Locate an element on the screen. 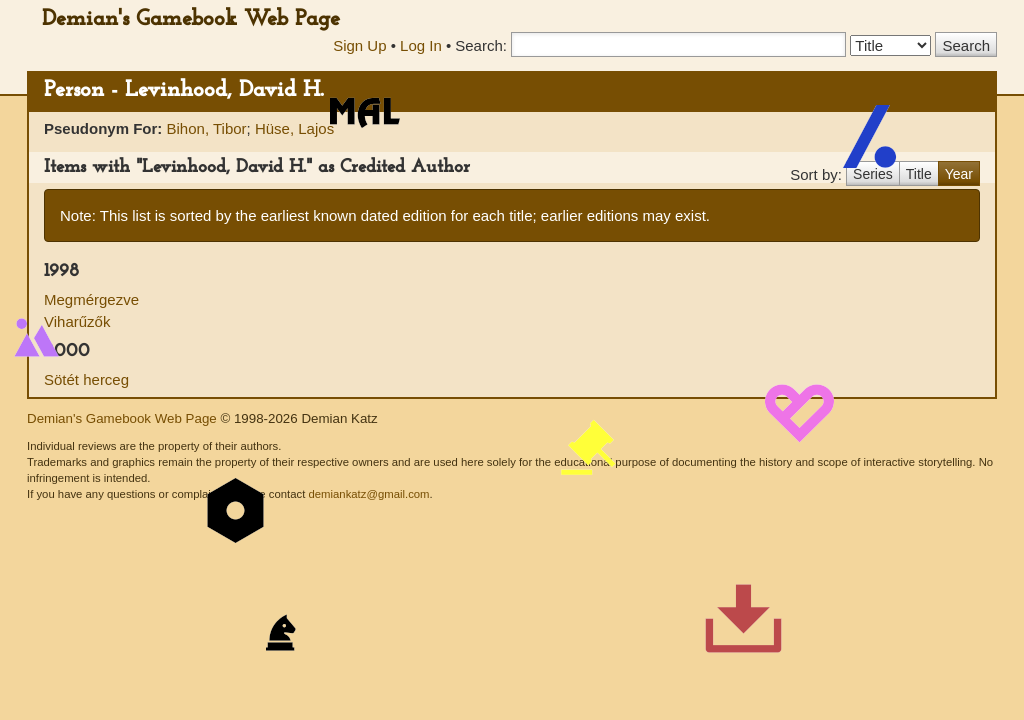 This screenshot has width=1024, height=720. open MyAnimeList app or website is located at coordinates (365, 113).